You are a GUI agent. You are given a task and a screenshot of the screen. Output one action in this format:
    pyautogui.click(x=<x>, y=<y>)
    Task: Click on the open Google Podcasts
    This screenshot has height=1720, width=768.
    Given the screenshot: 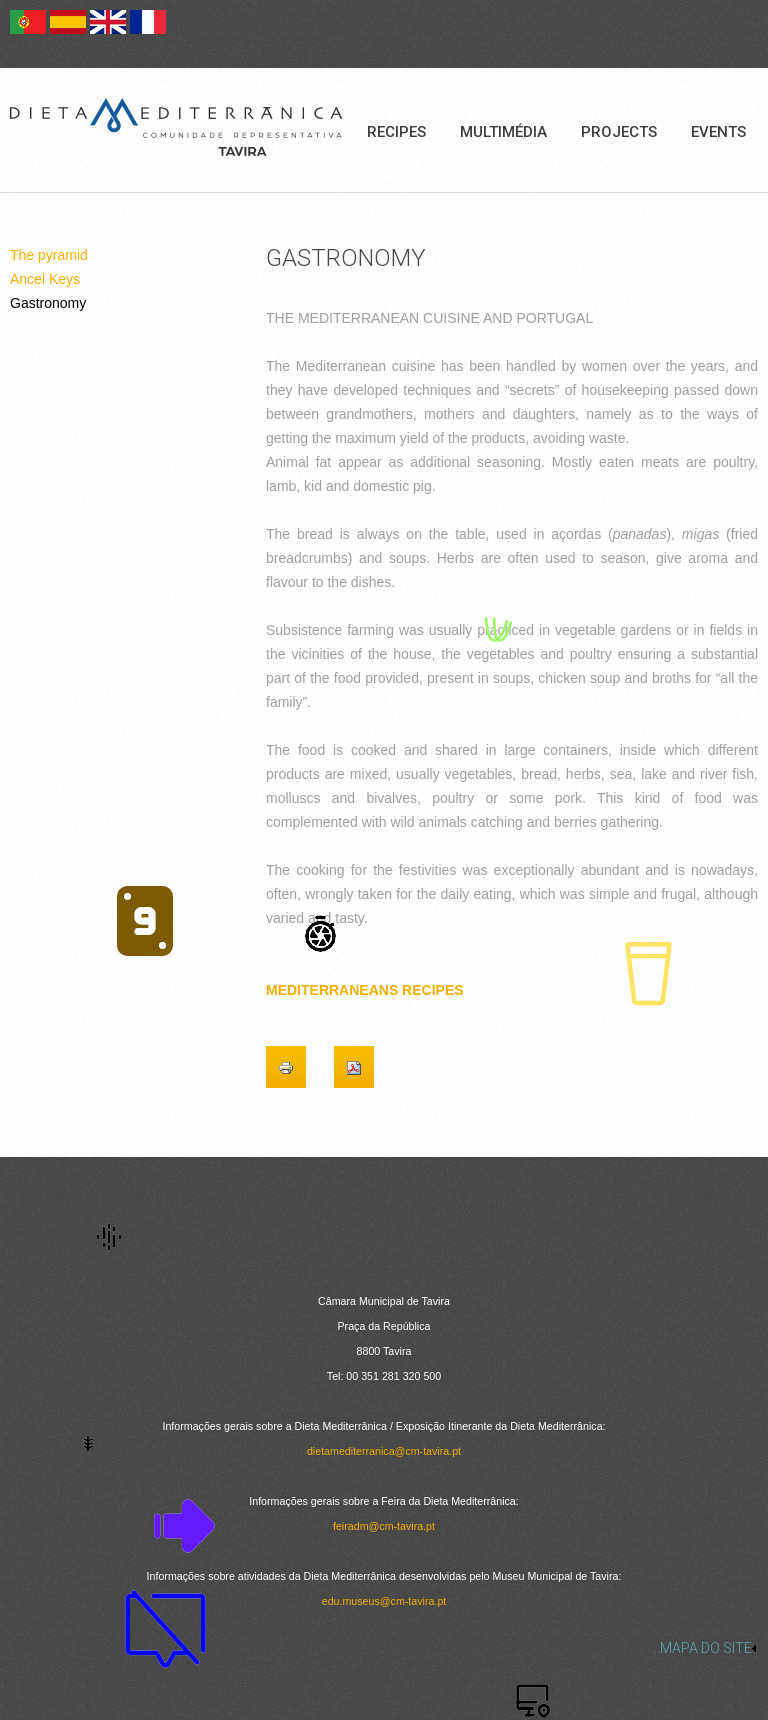 What is the action you would take?
    pyautogui.click(x=109, y=1237)
    